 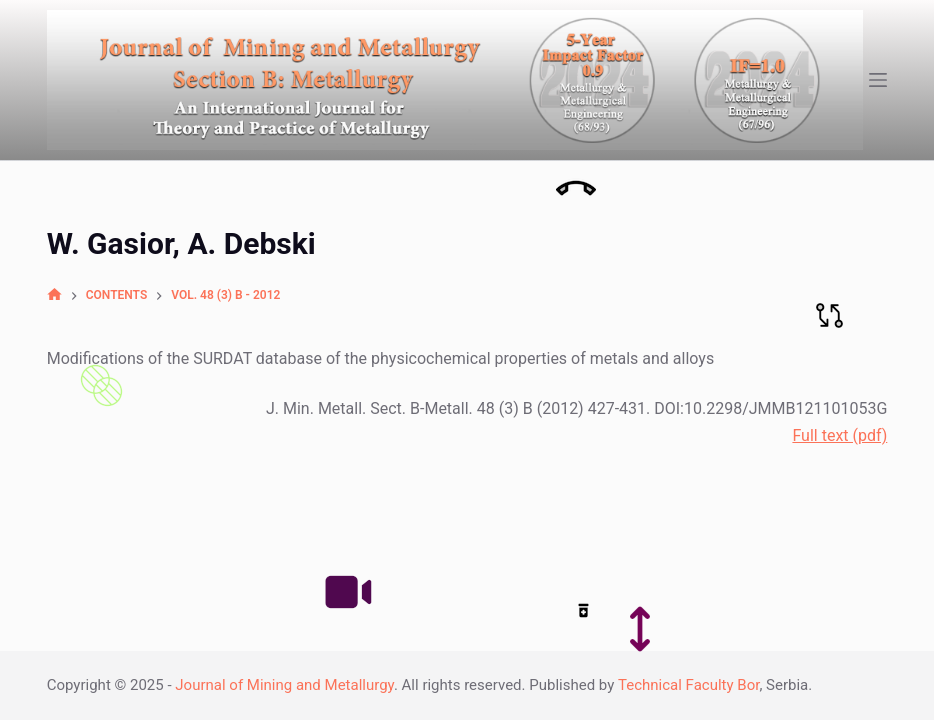 I want to click on end the current phone call, so click(x=576, y=189).